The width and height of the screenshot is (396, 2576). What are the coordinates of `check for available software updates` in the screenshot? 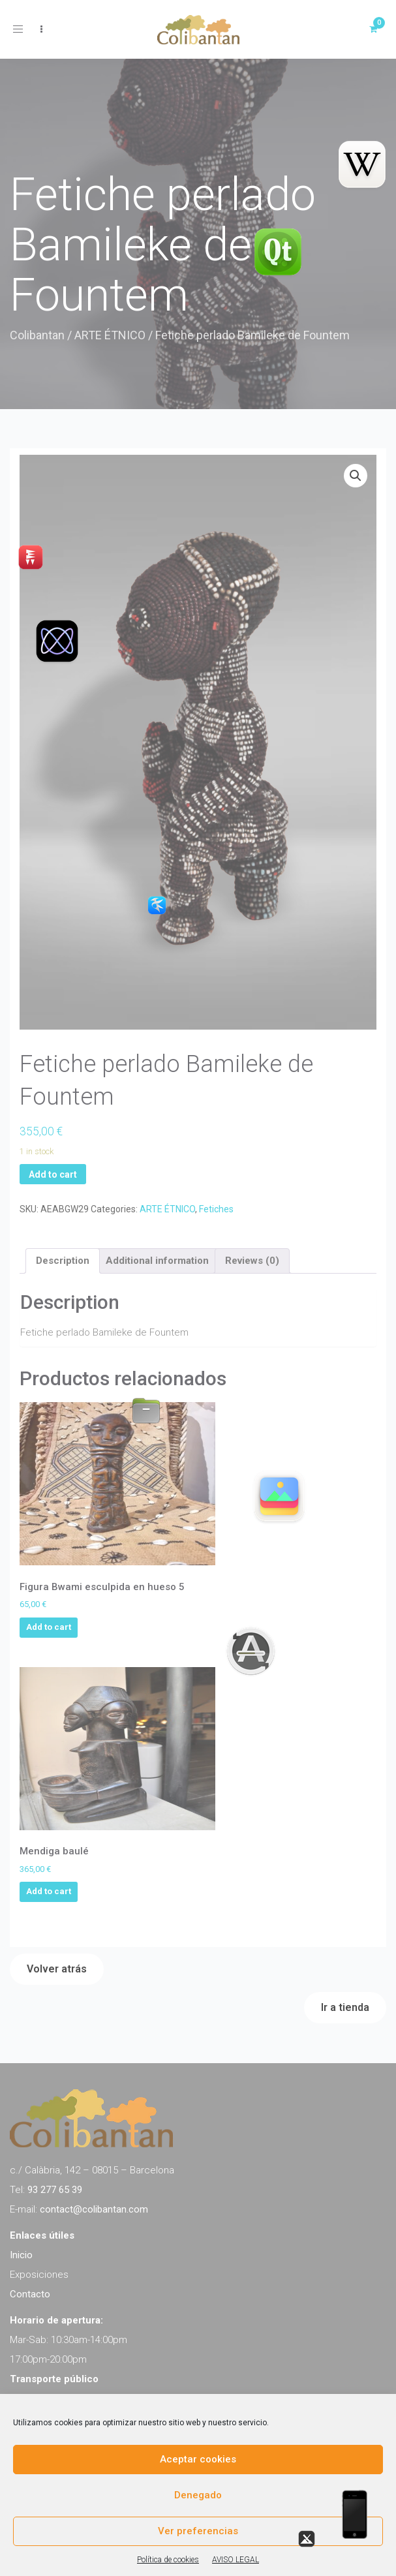 It's located at (251, 1651).